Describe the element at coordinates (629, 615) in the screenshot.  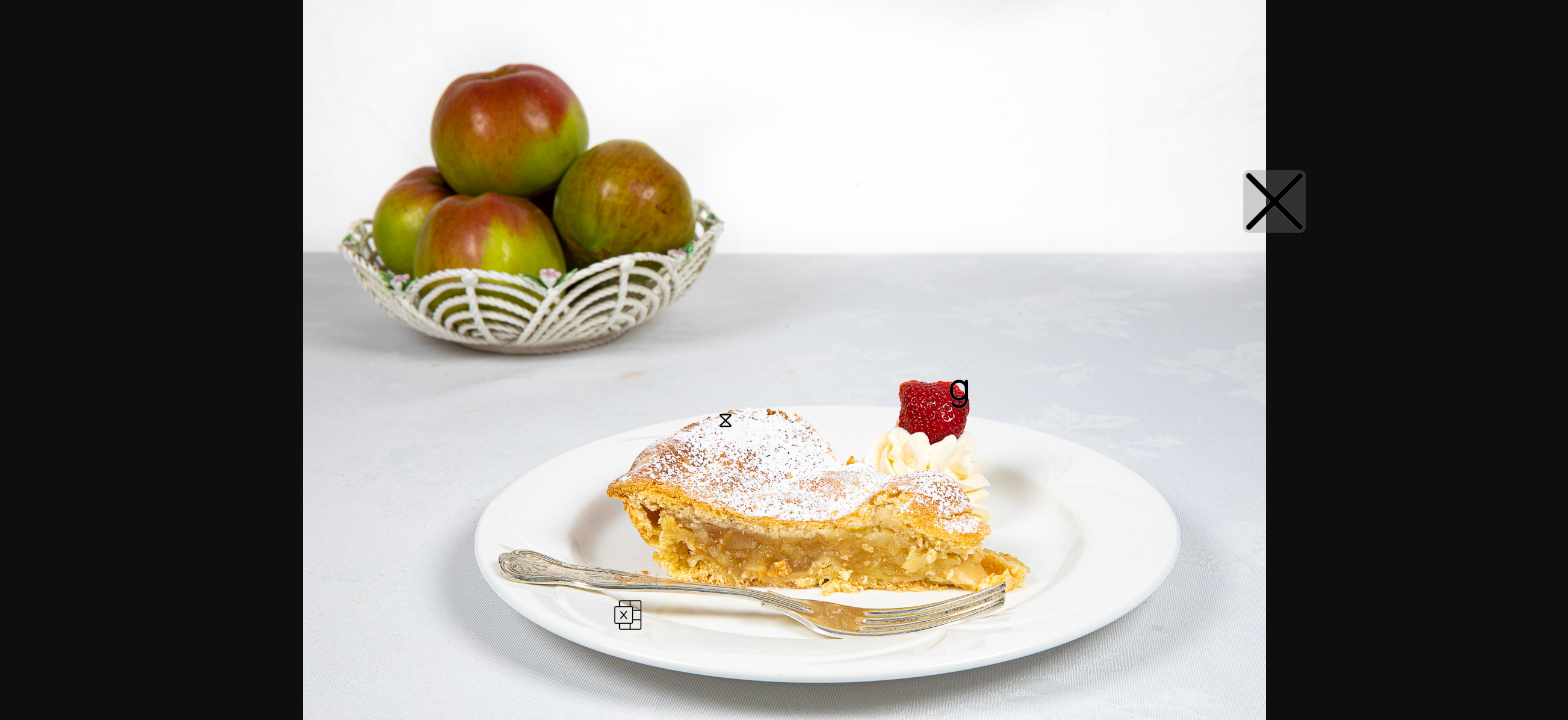
I see `open microsoft excel` at that location.